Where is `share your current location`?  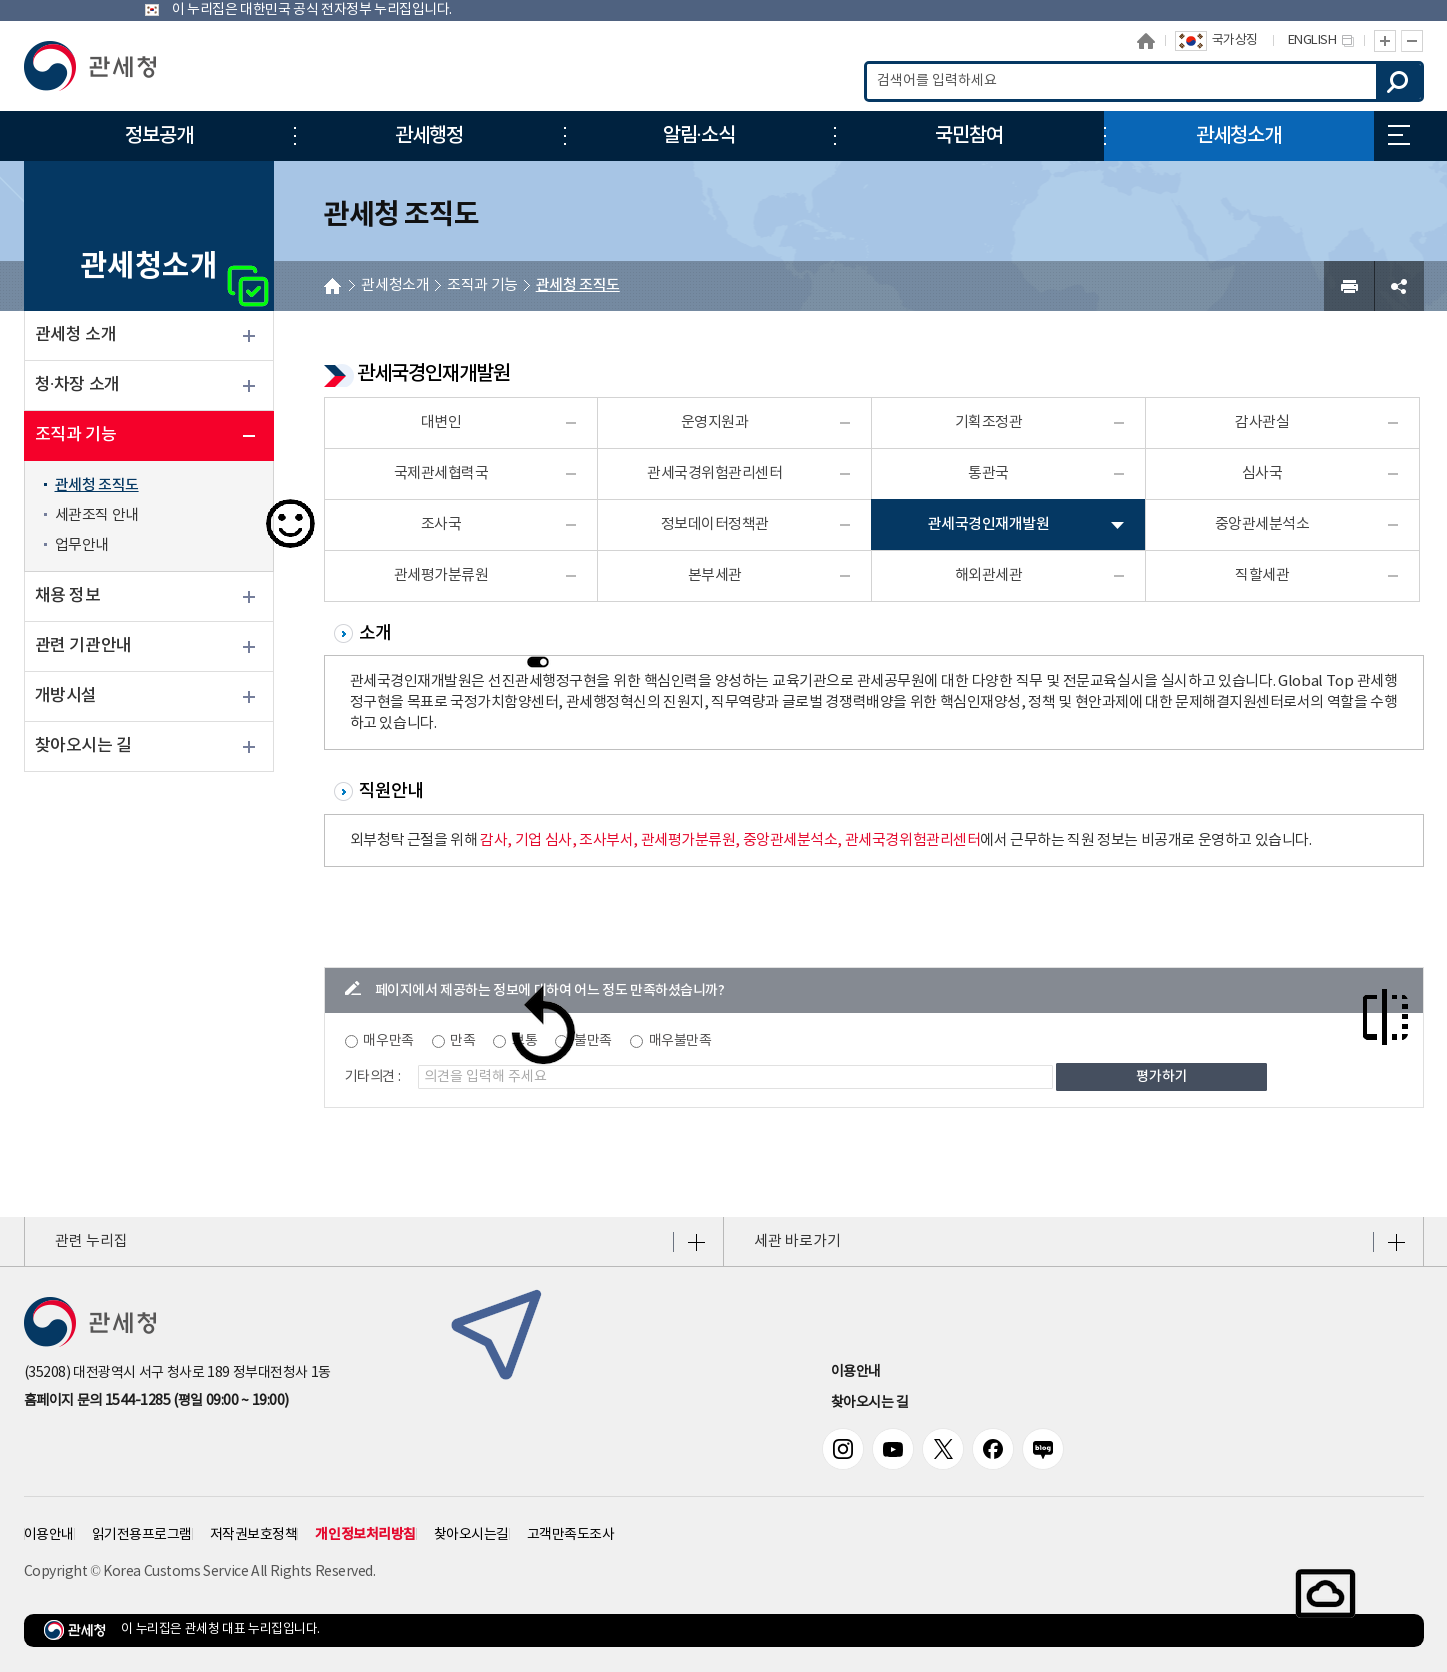 share your current location is located at coordinates (497, 1334).